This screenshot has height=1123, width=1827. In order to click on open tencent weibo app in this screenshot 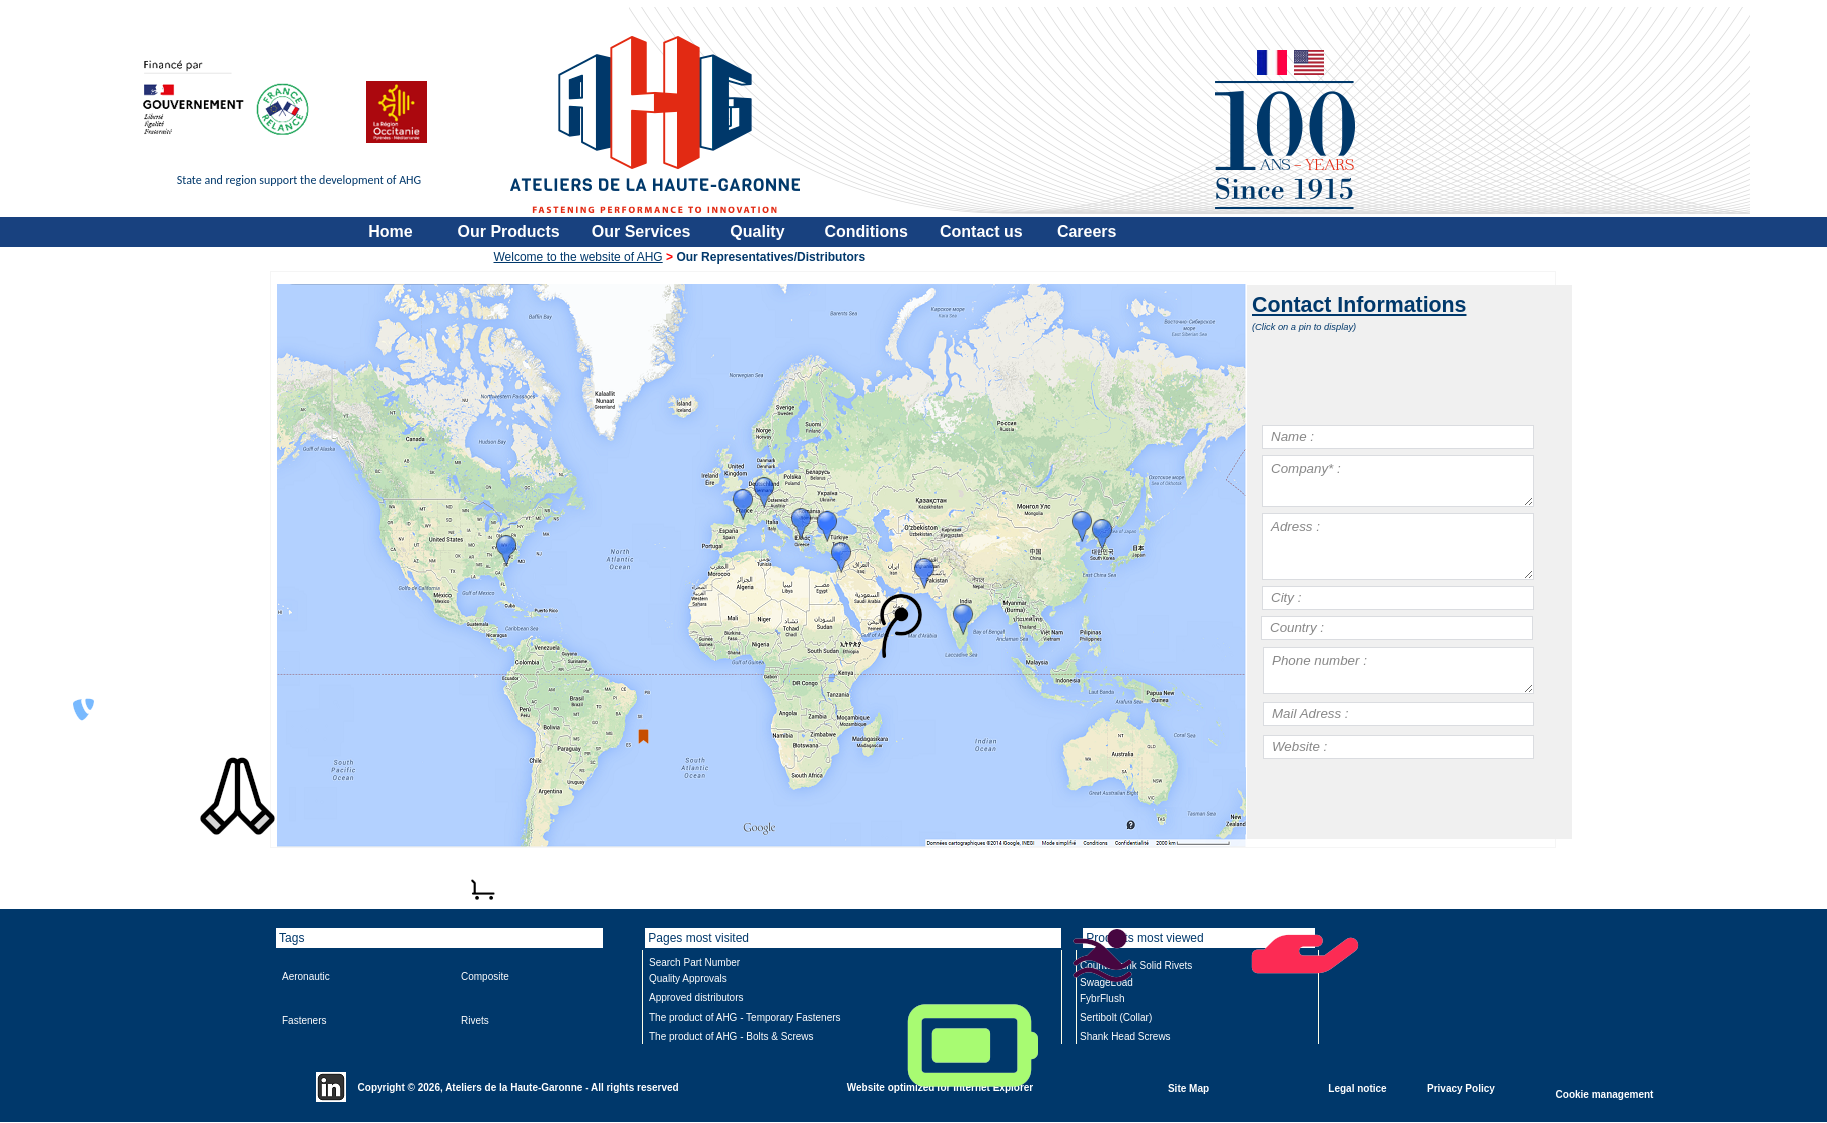, I will do `click(901, 626)`.